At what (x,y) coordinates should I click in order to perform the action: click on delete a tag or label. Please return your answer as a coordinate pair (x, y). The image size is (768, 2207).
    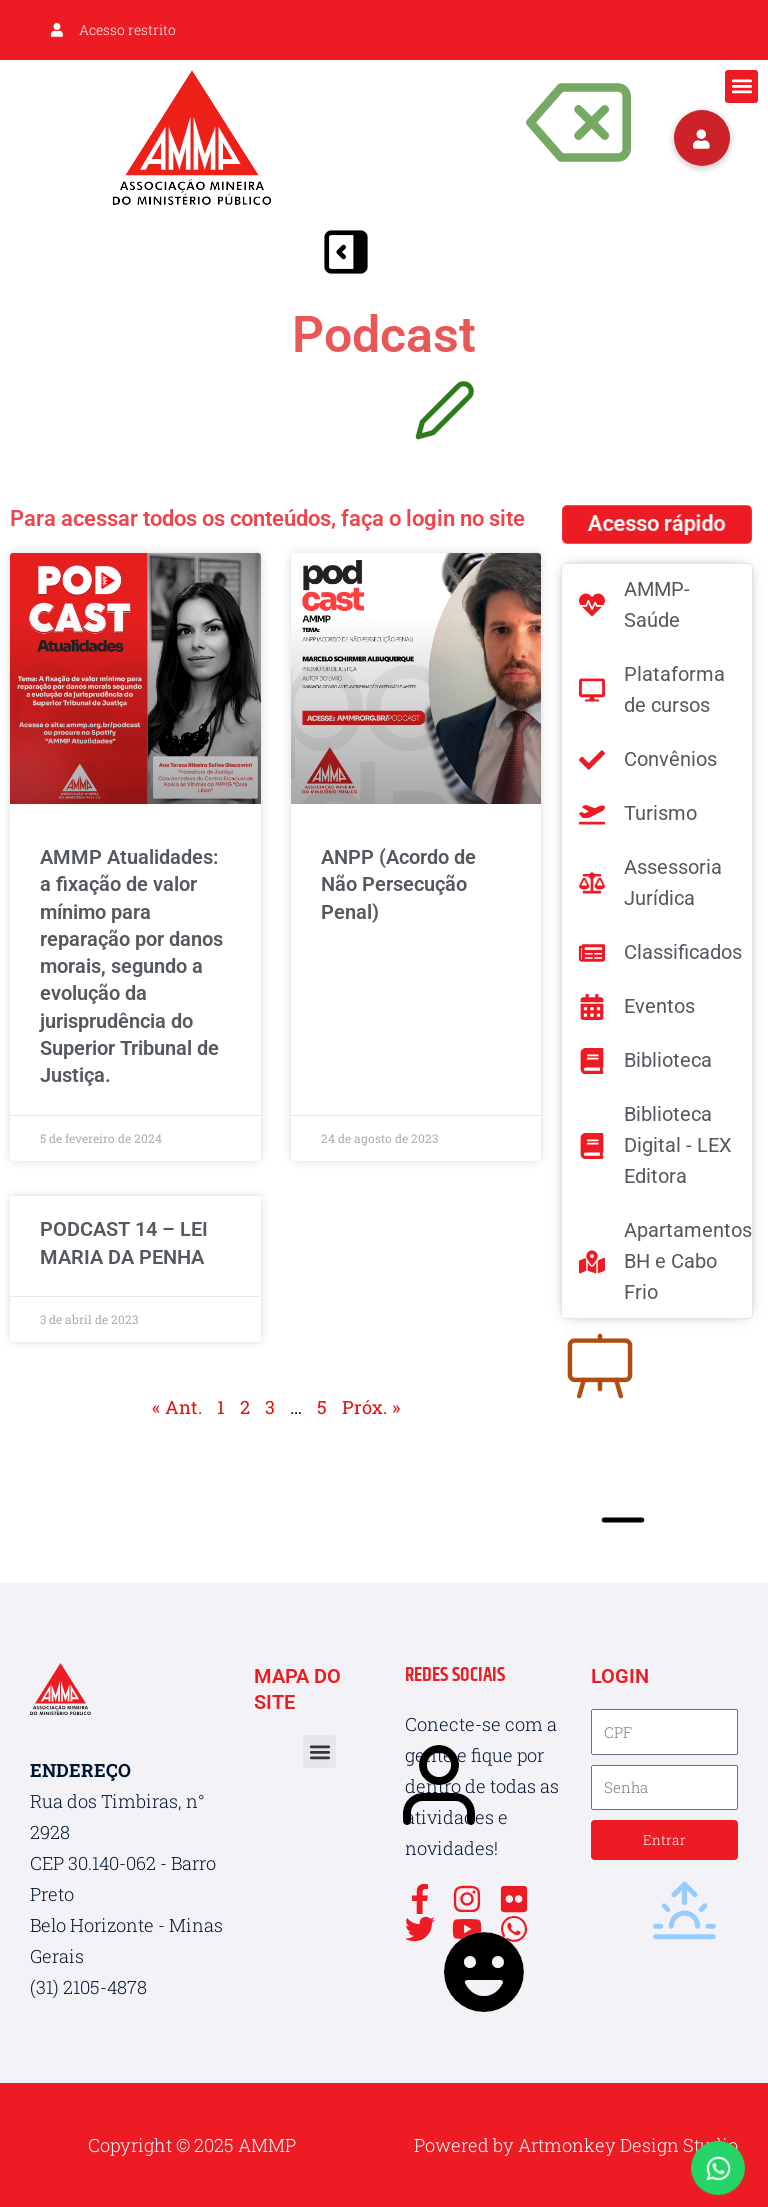
    Looking at the image, I should click on (578, 122).